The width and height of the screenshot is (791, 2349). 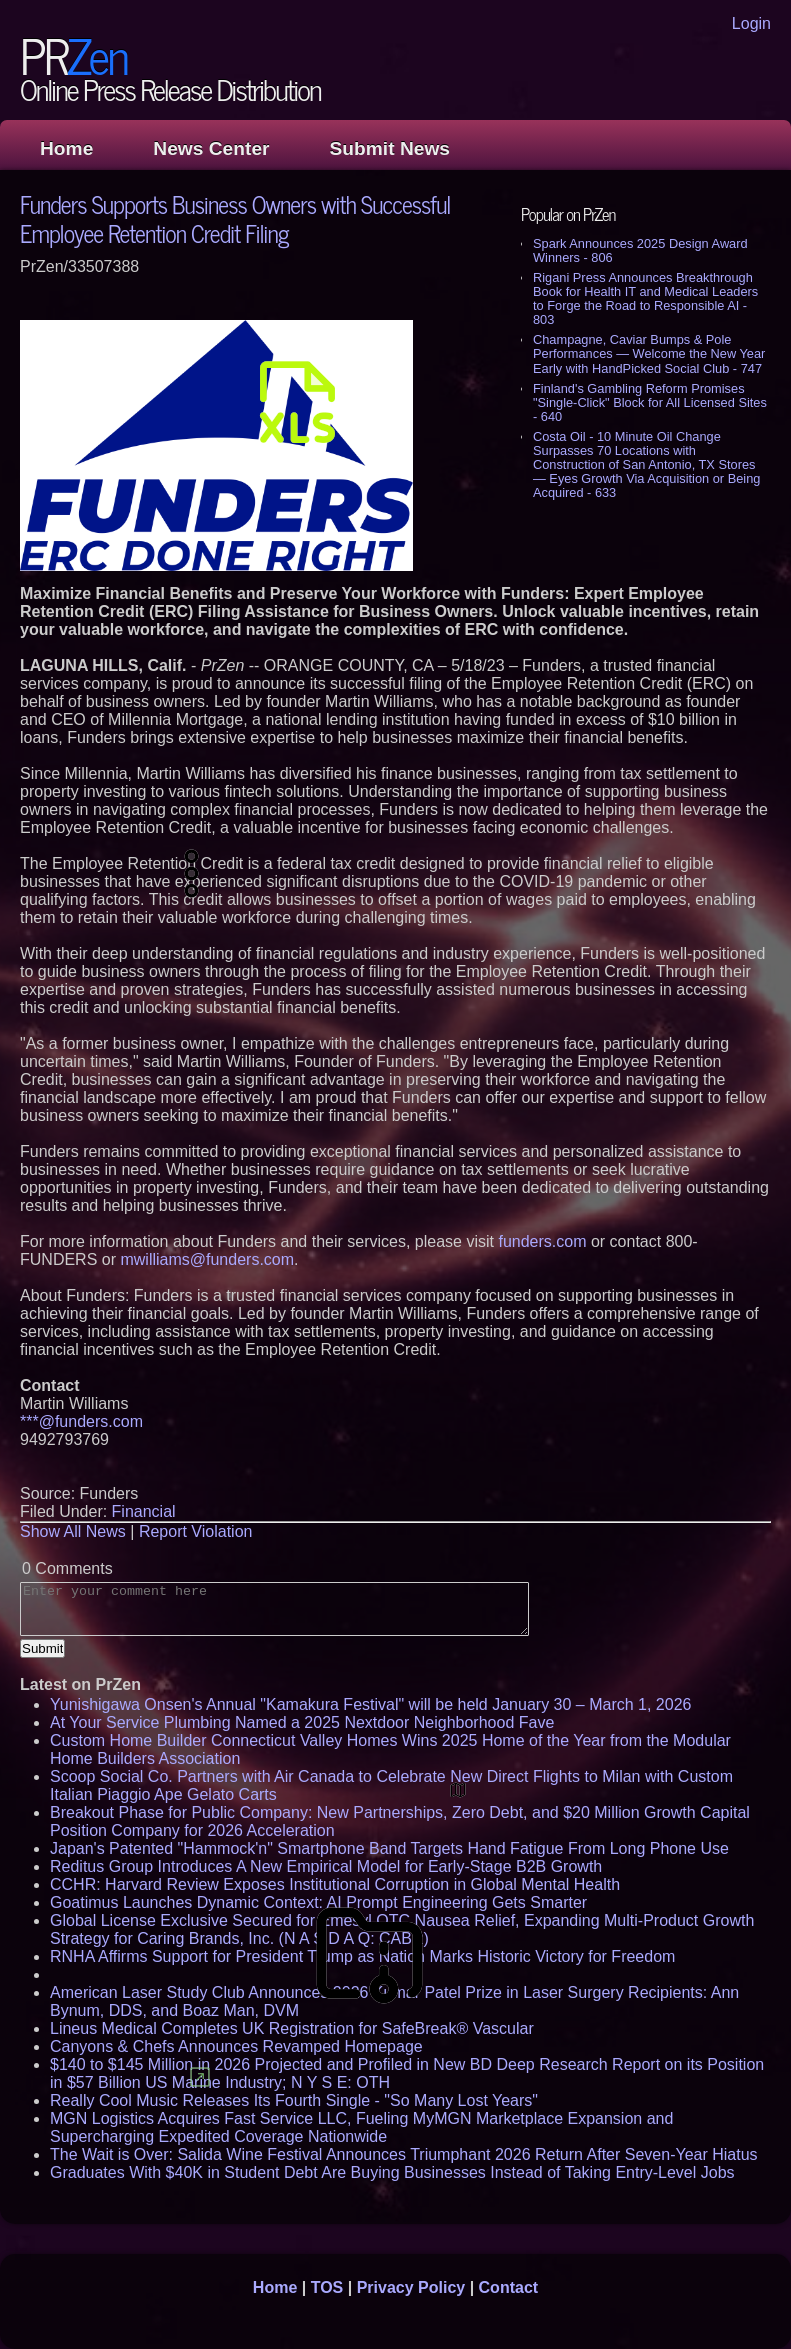 What do you see at coordinates (297, 405) in the screenshot?
I see `open or view an excel spreadsheet file` at bounding box center [297, 405].